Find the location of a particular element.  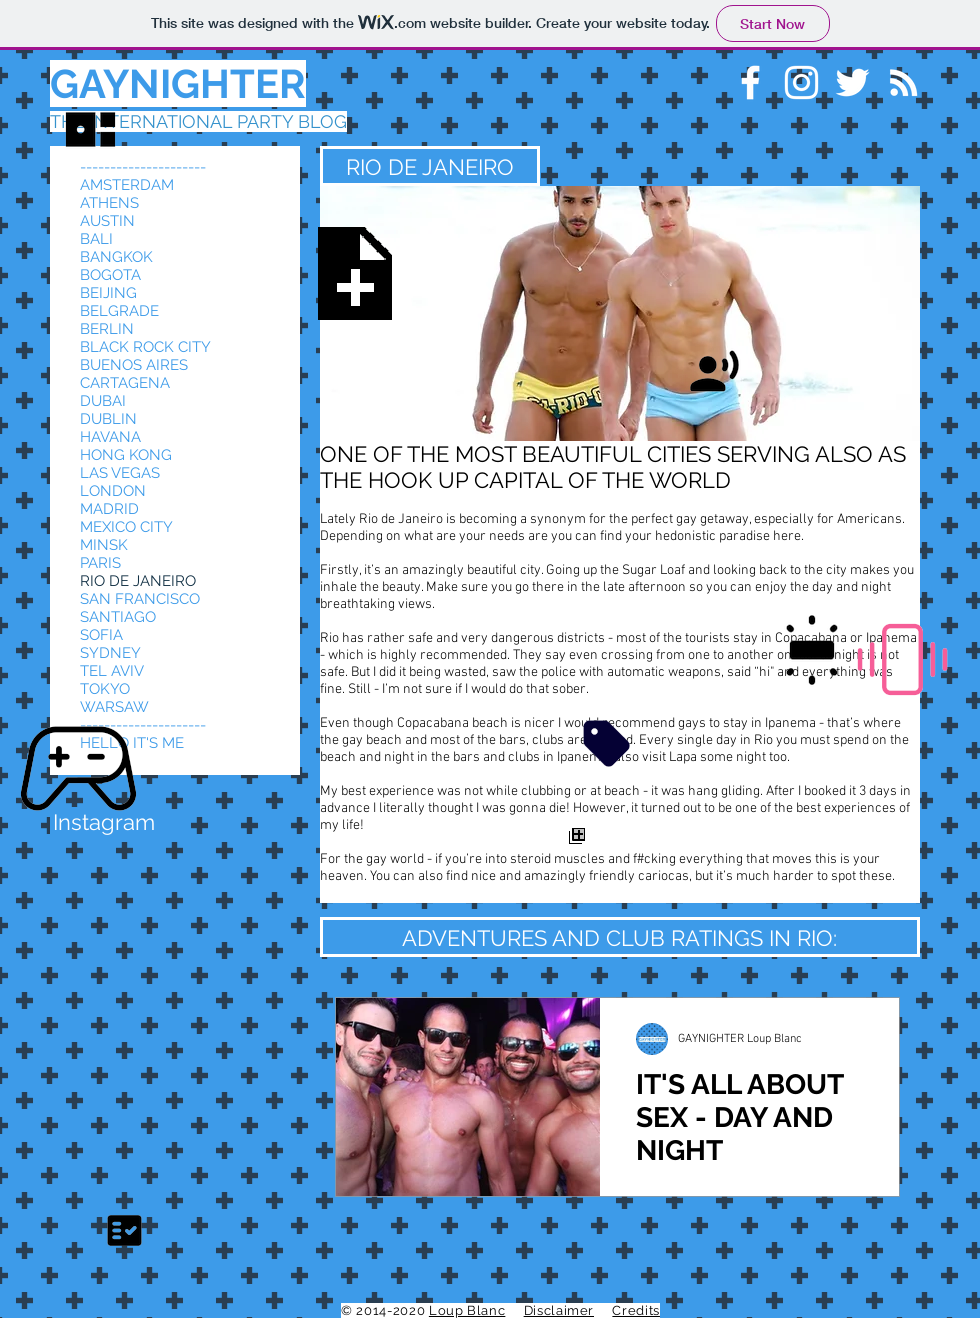

create a new note or document is located at coordinates (355, 273).